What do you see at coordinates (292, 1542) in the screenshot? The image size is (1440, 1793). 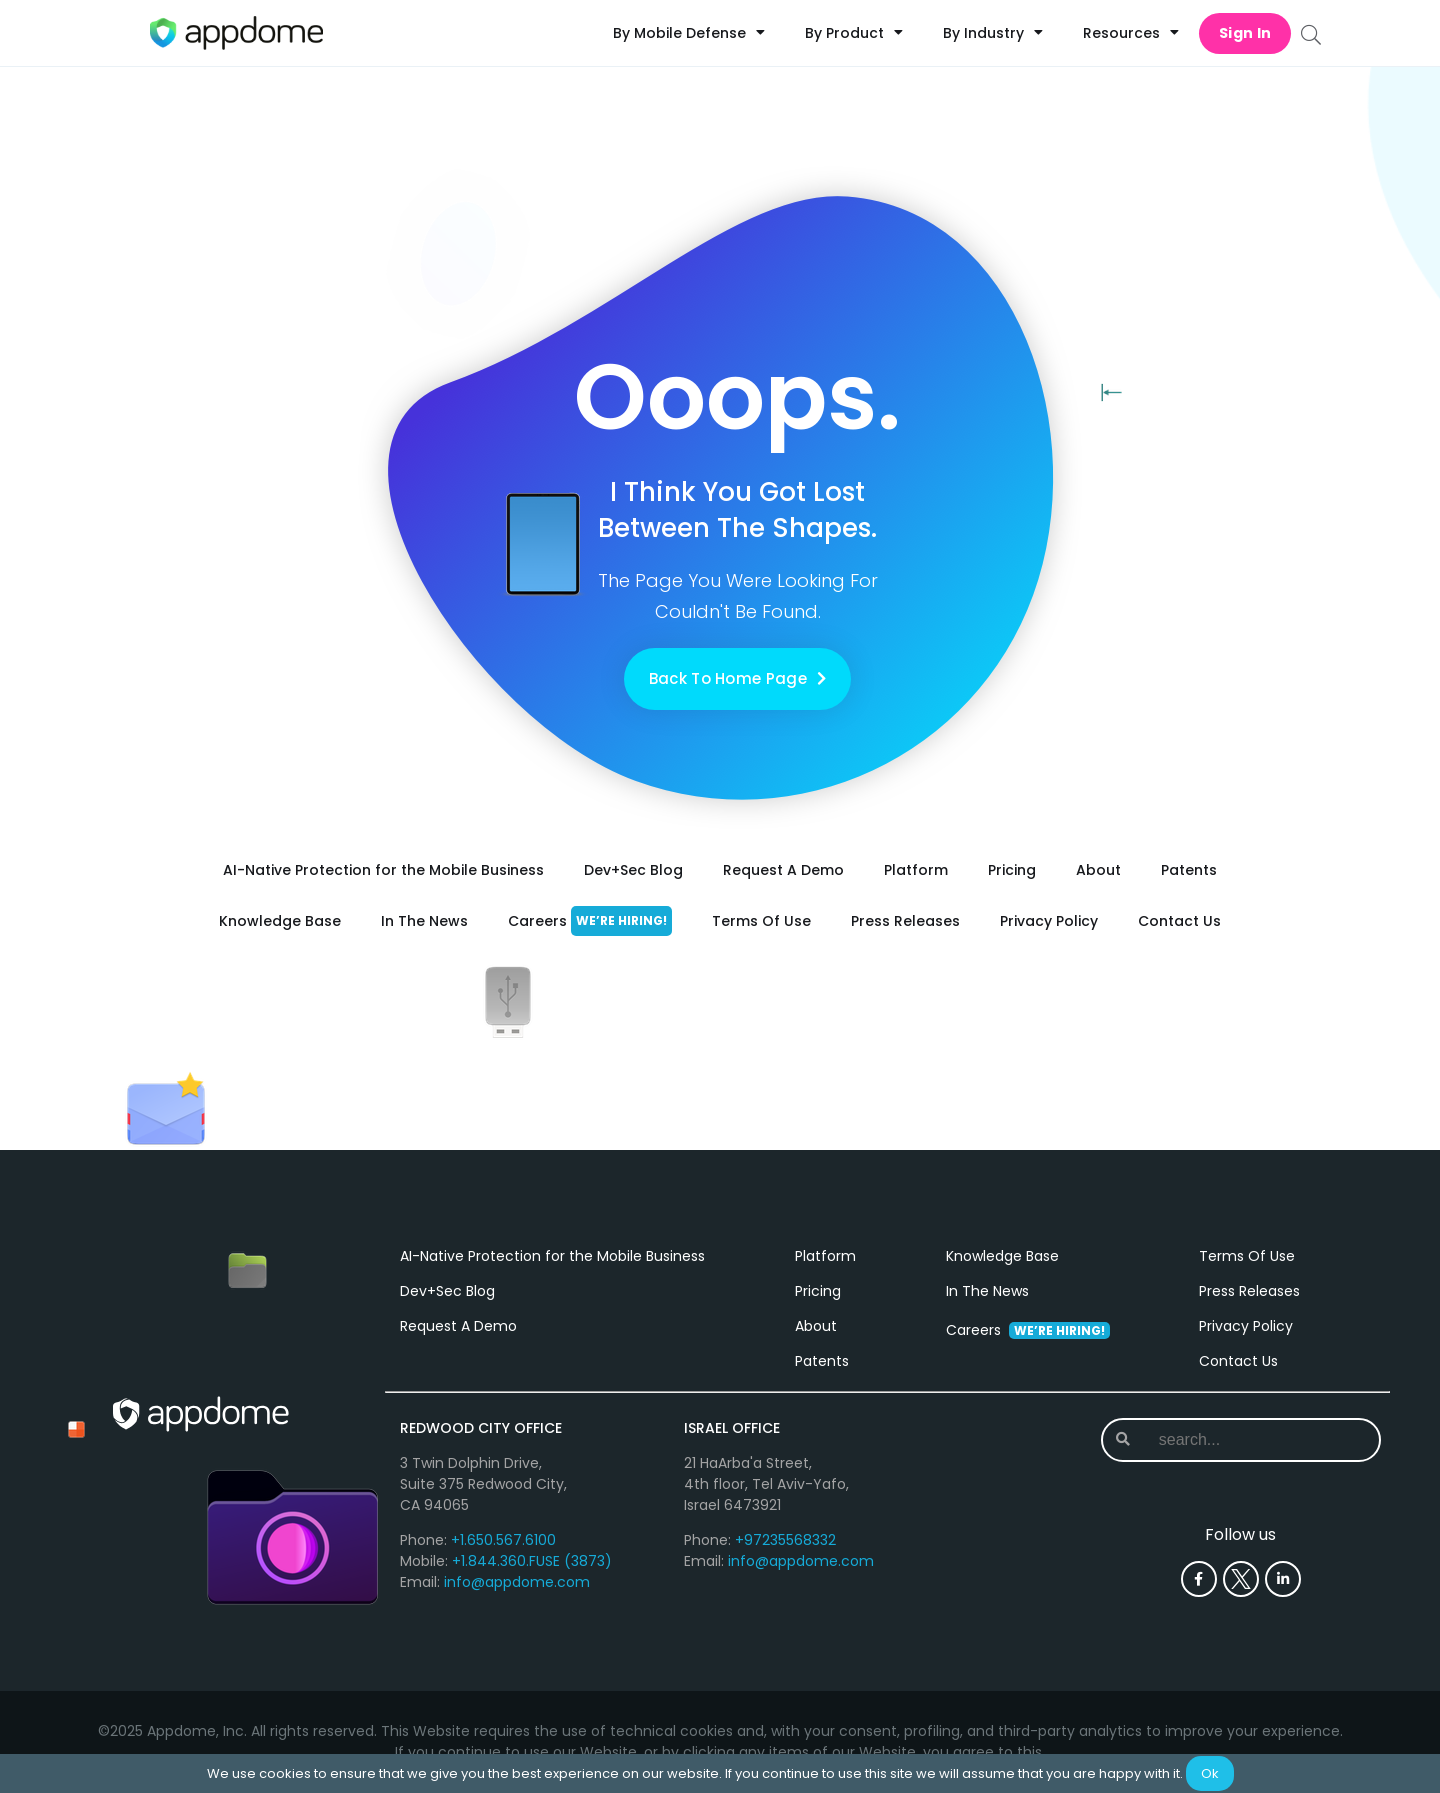 I see `open wondershare demoair folder` at bounding box center [292, 1542].